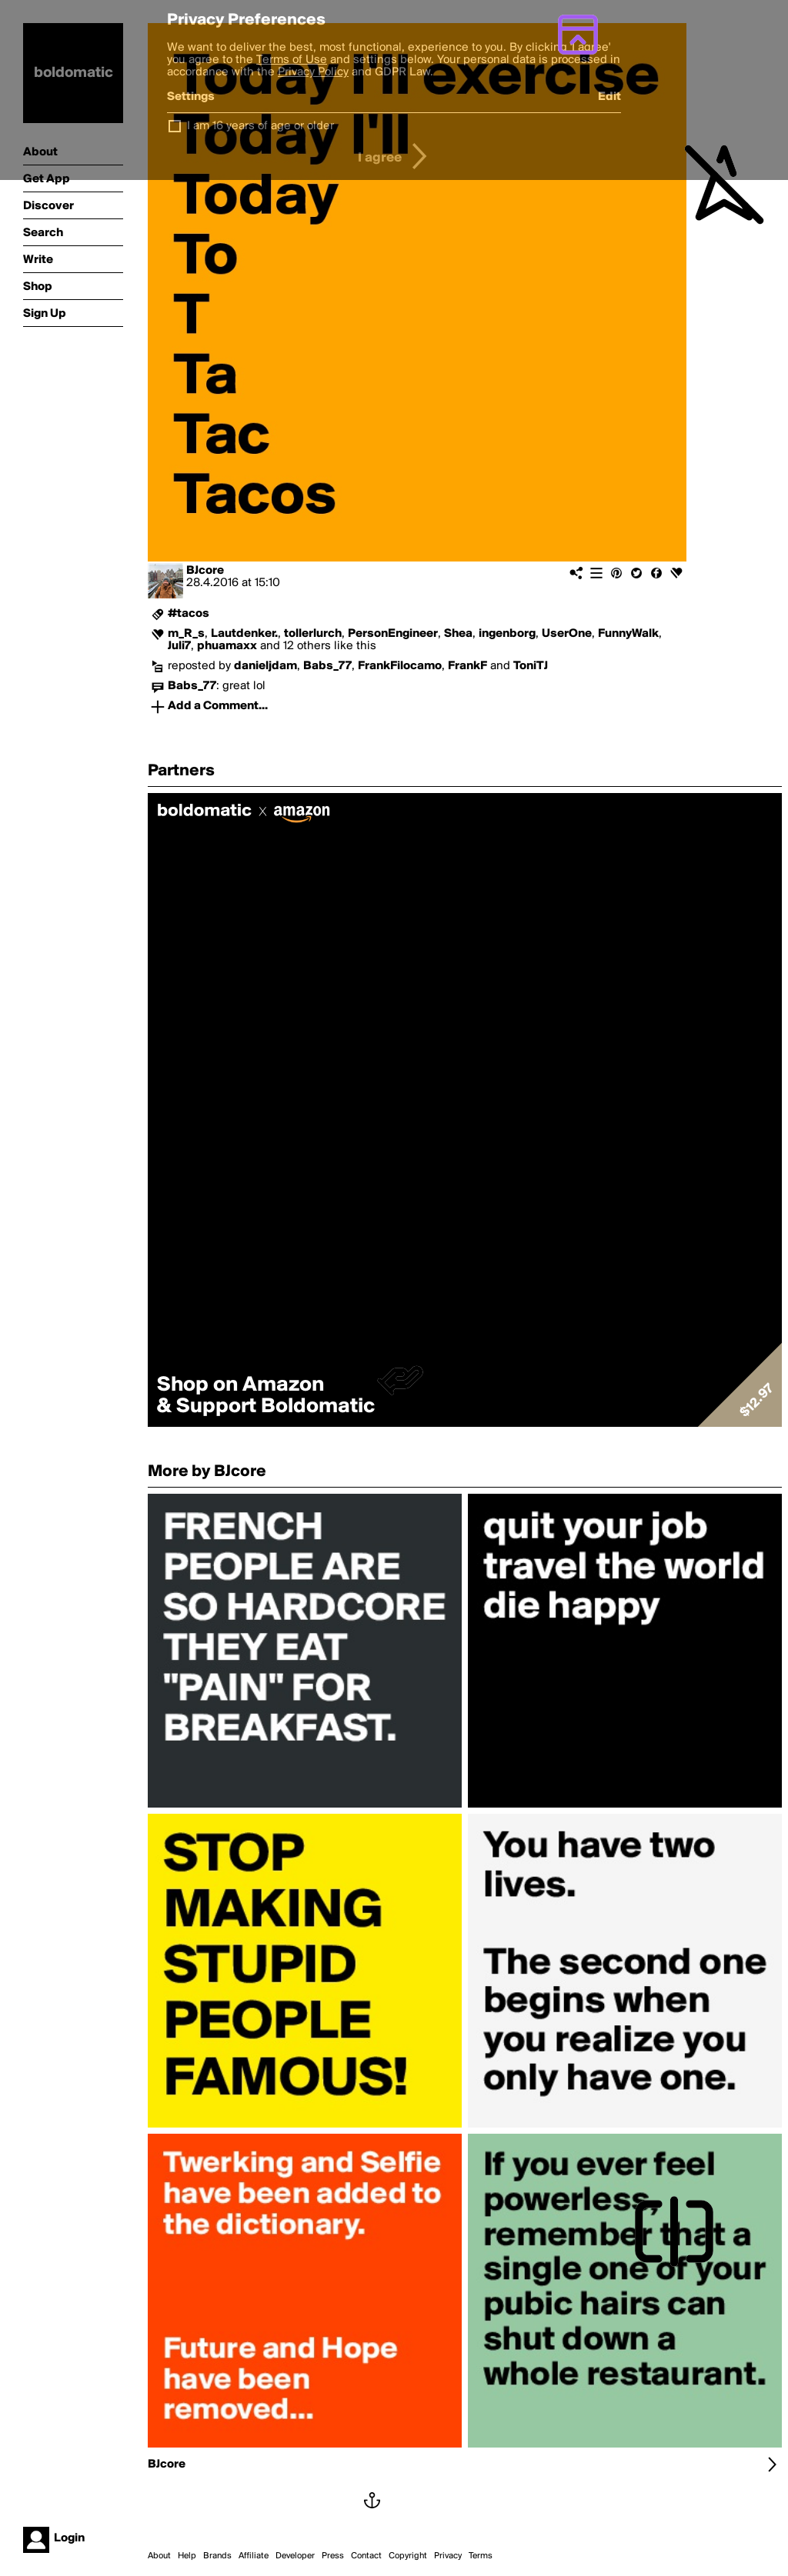 The width and height of the screenshot is (788, 2576). I want to click on split view horizontally, so click(674, 2231).